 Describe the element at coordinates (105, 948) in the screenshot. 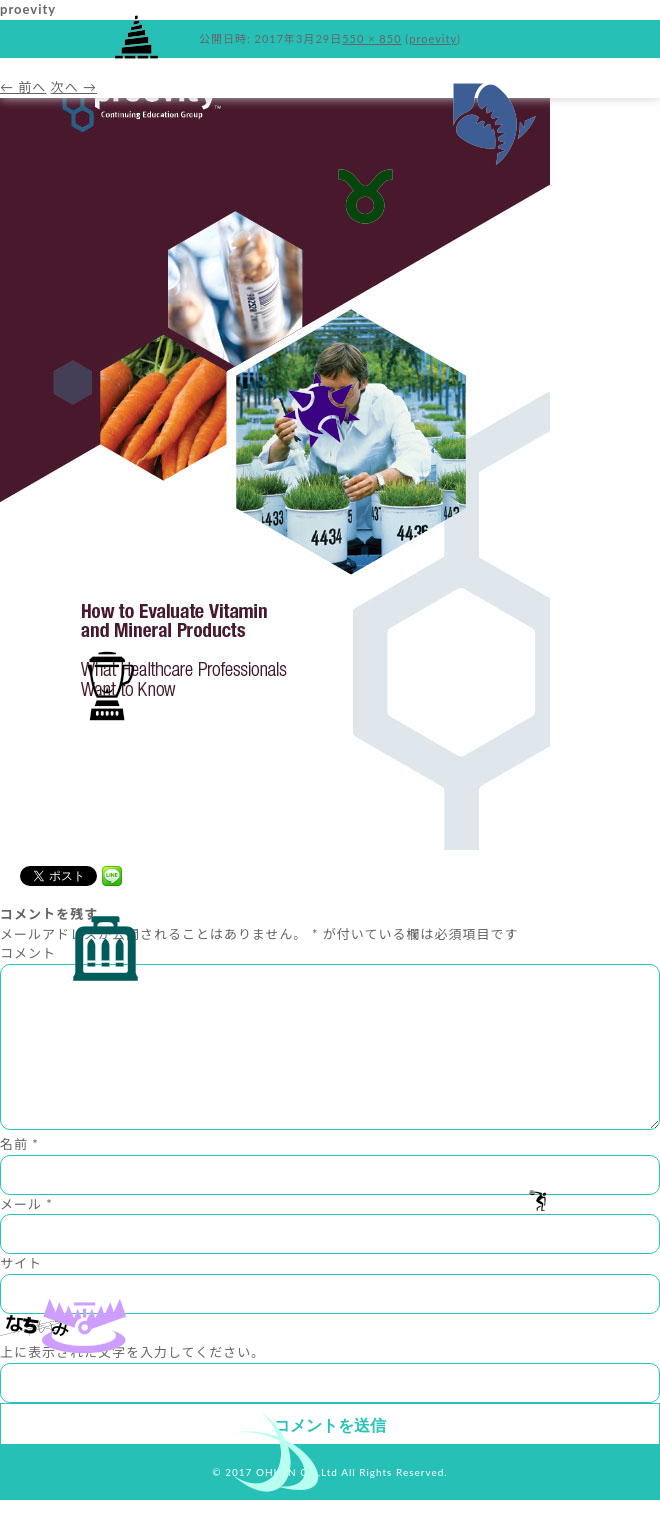

I see `ammunition inventory or storage in a game` at that location.